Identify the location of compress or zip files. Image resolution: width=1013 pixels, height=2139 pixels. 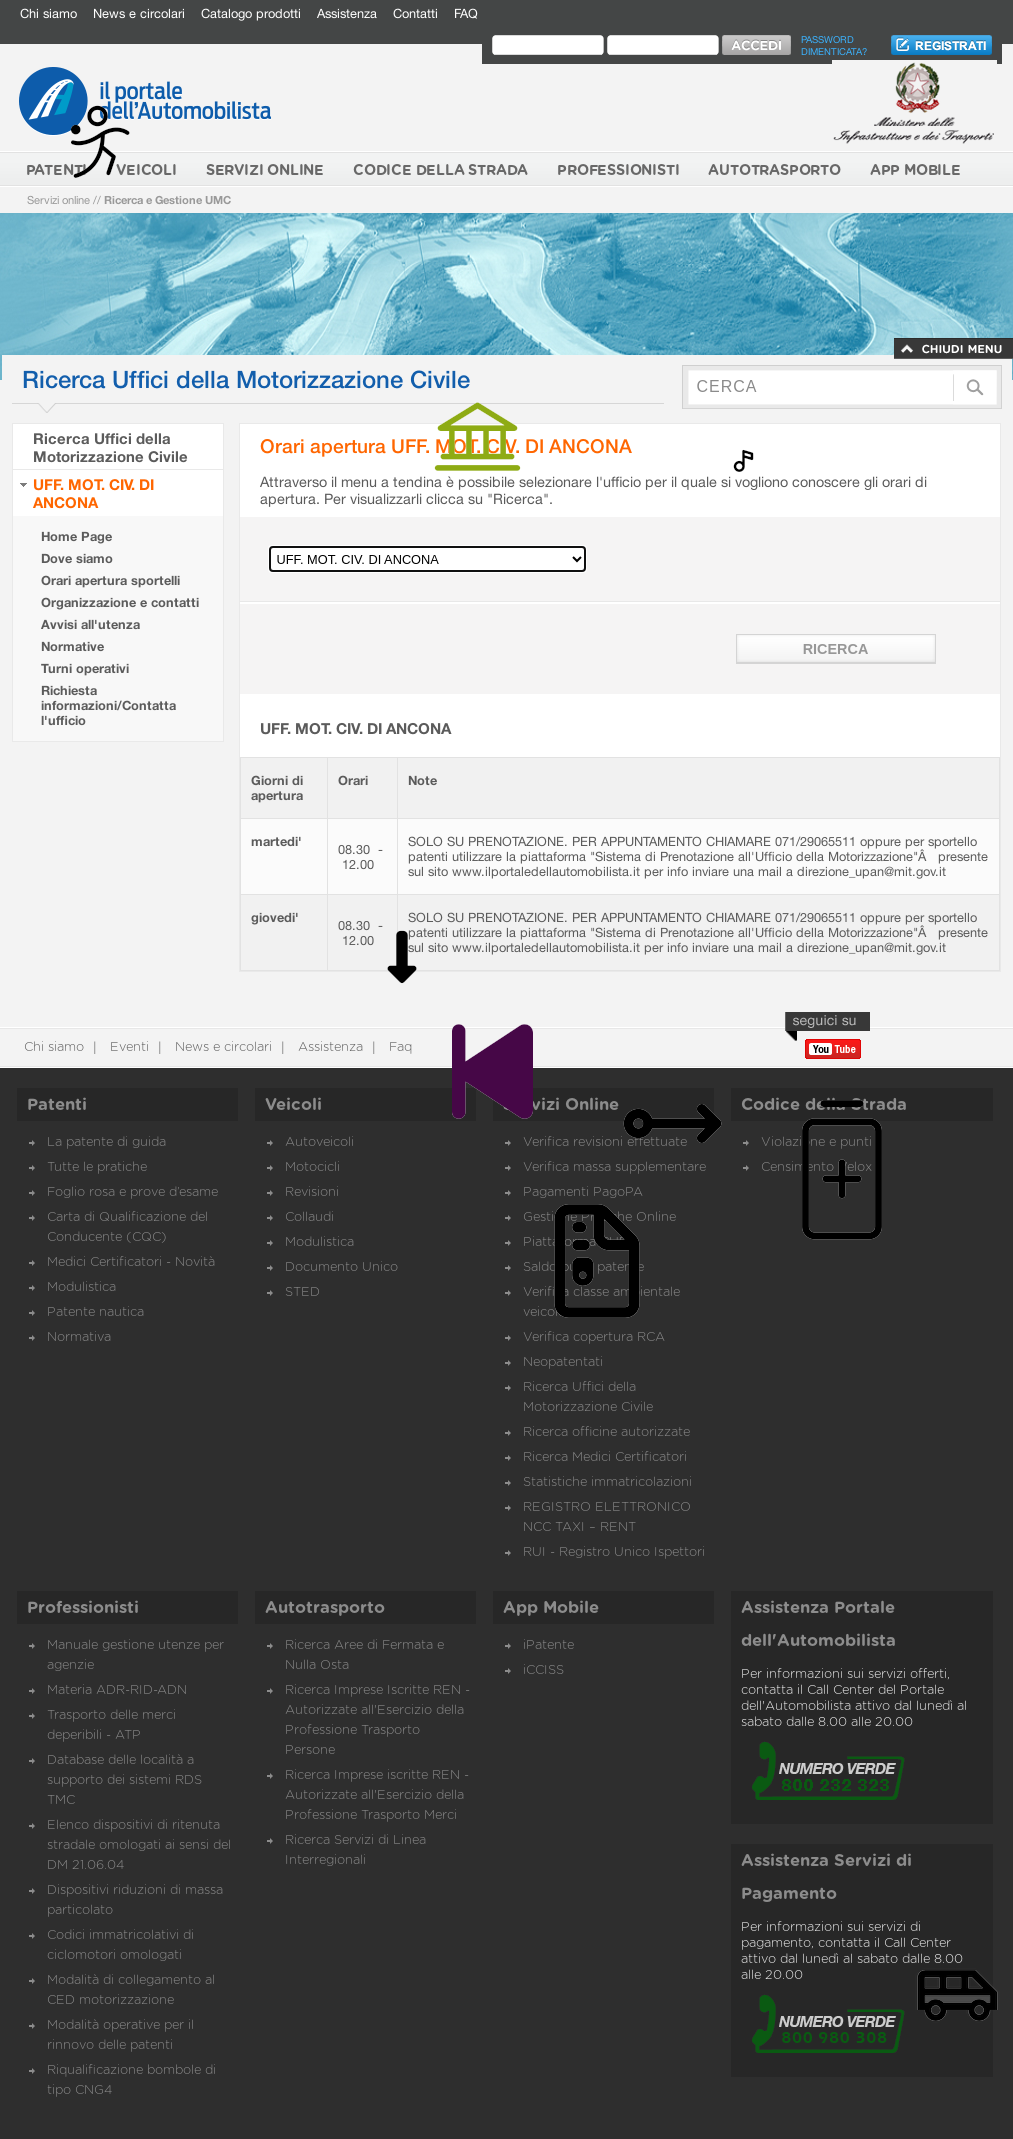
(597, 1261).